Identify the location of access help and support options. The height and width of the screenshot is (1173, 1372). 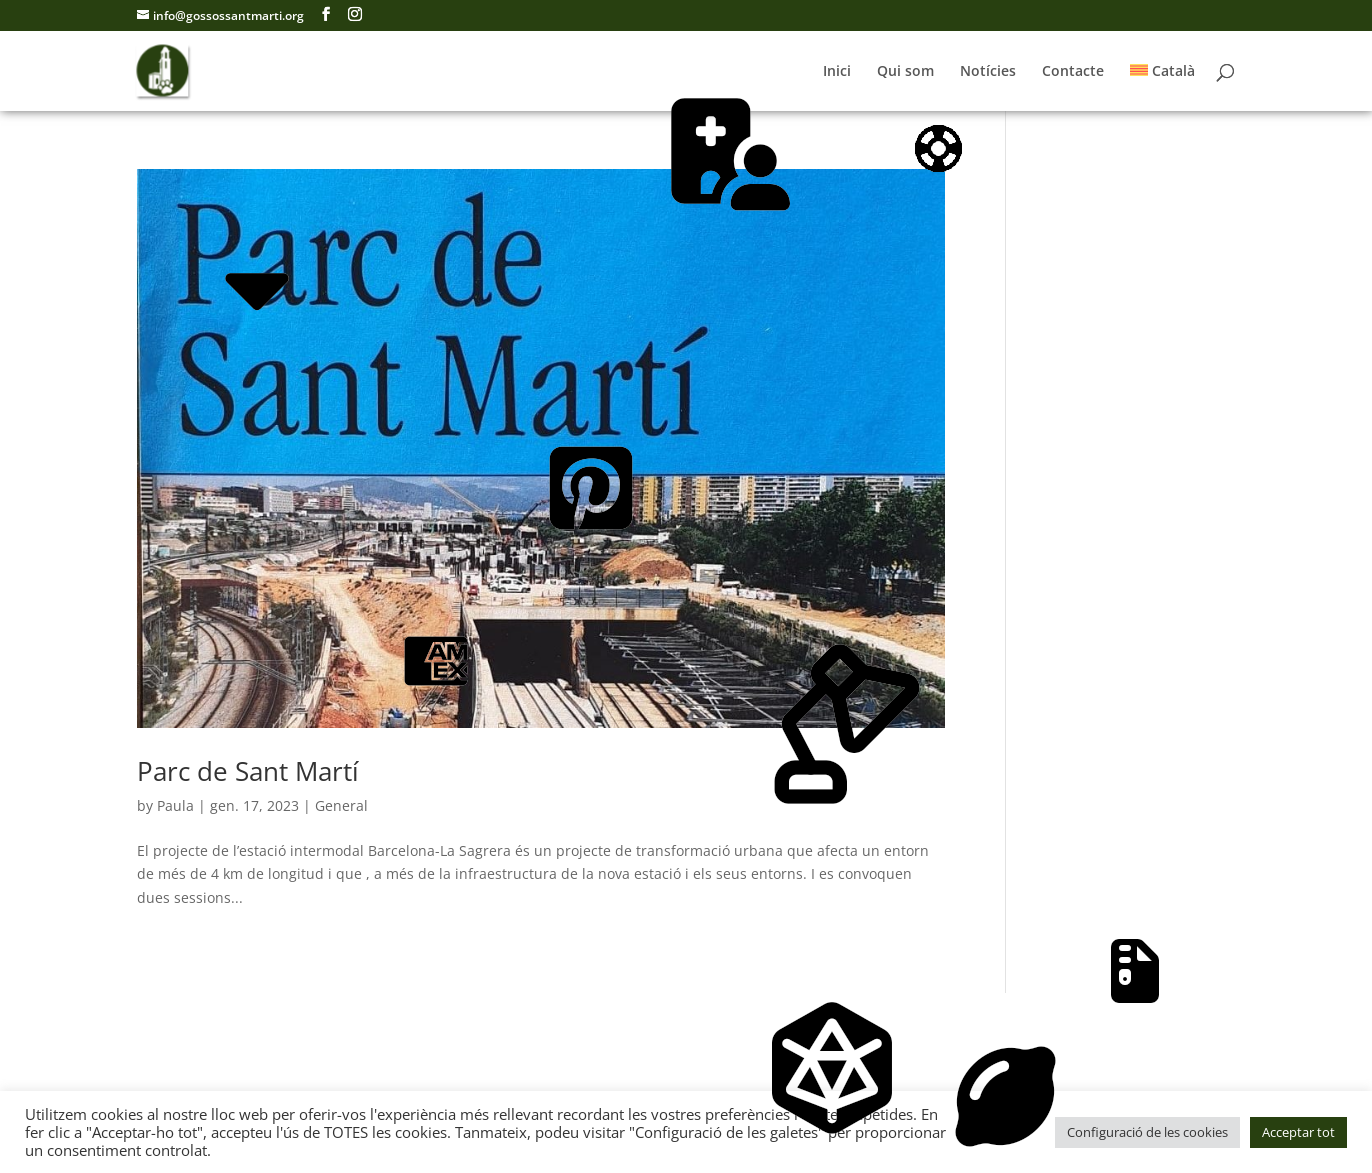
(938, 148).